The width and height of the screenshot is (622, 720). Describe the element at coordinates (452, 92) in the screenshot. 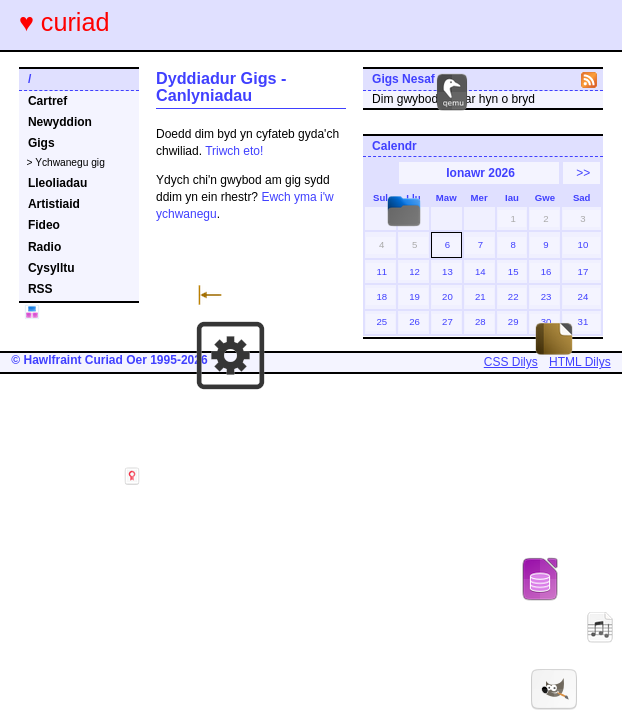

I see `qemu virtual disk image file` at that location.